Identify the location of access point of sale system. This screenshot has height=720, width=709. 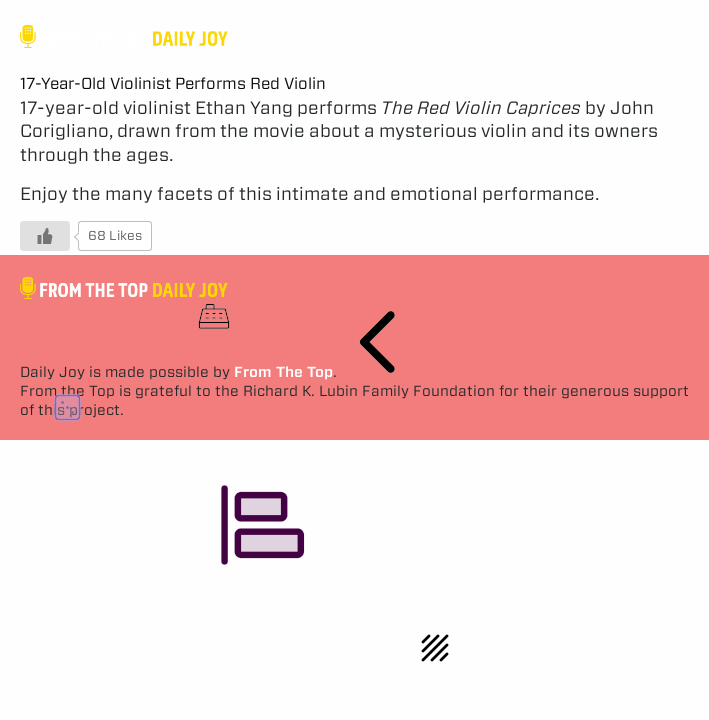
(214, 318).